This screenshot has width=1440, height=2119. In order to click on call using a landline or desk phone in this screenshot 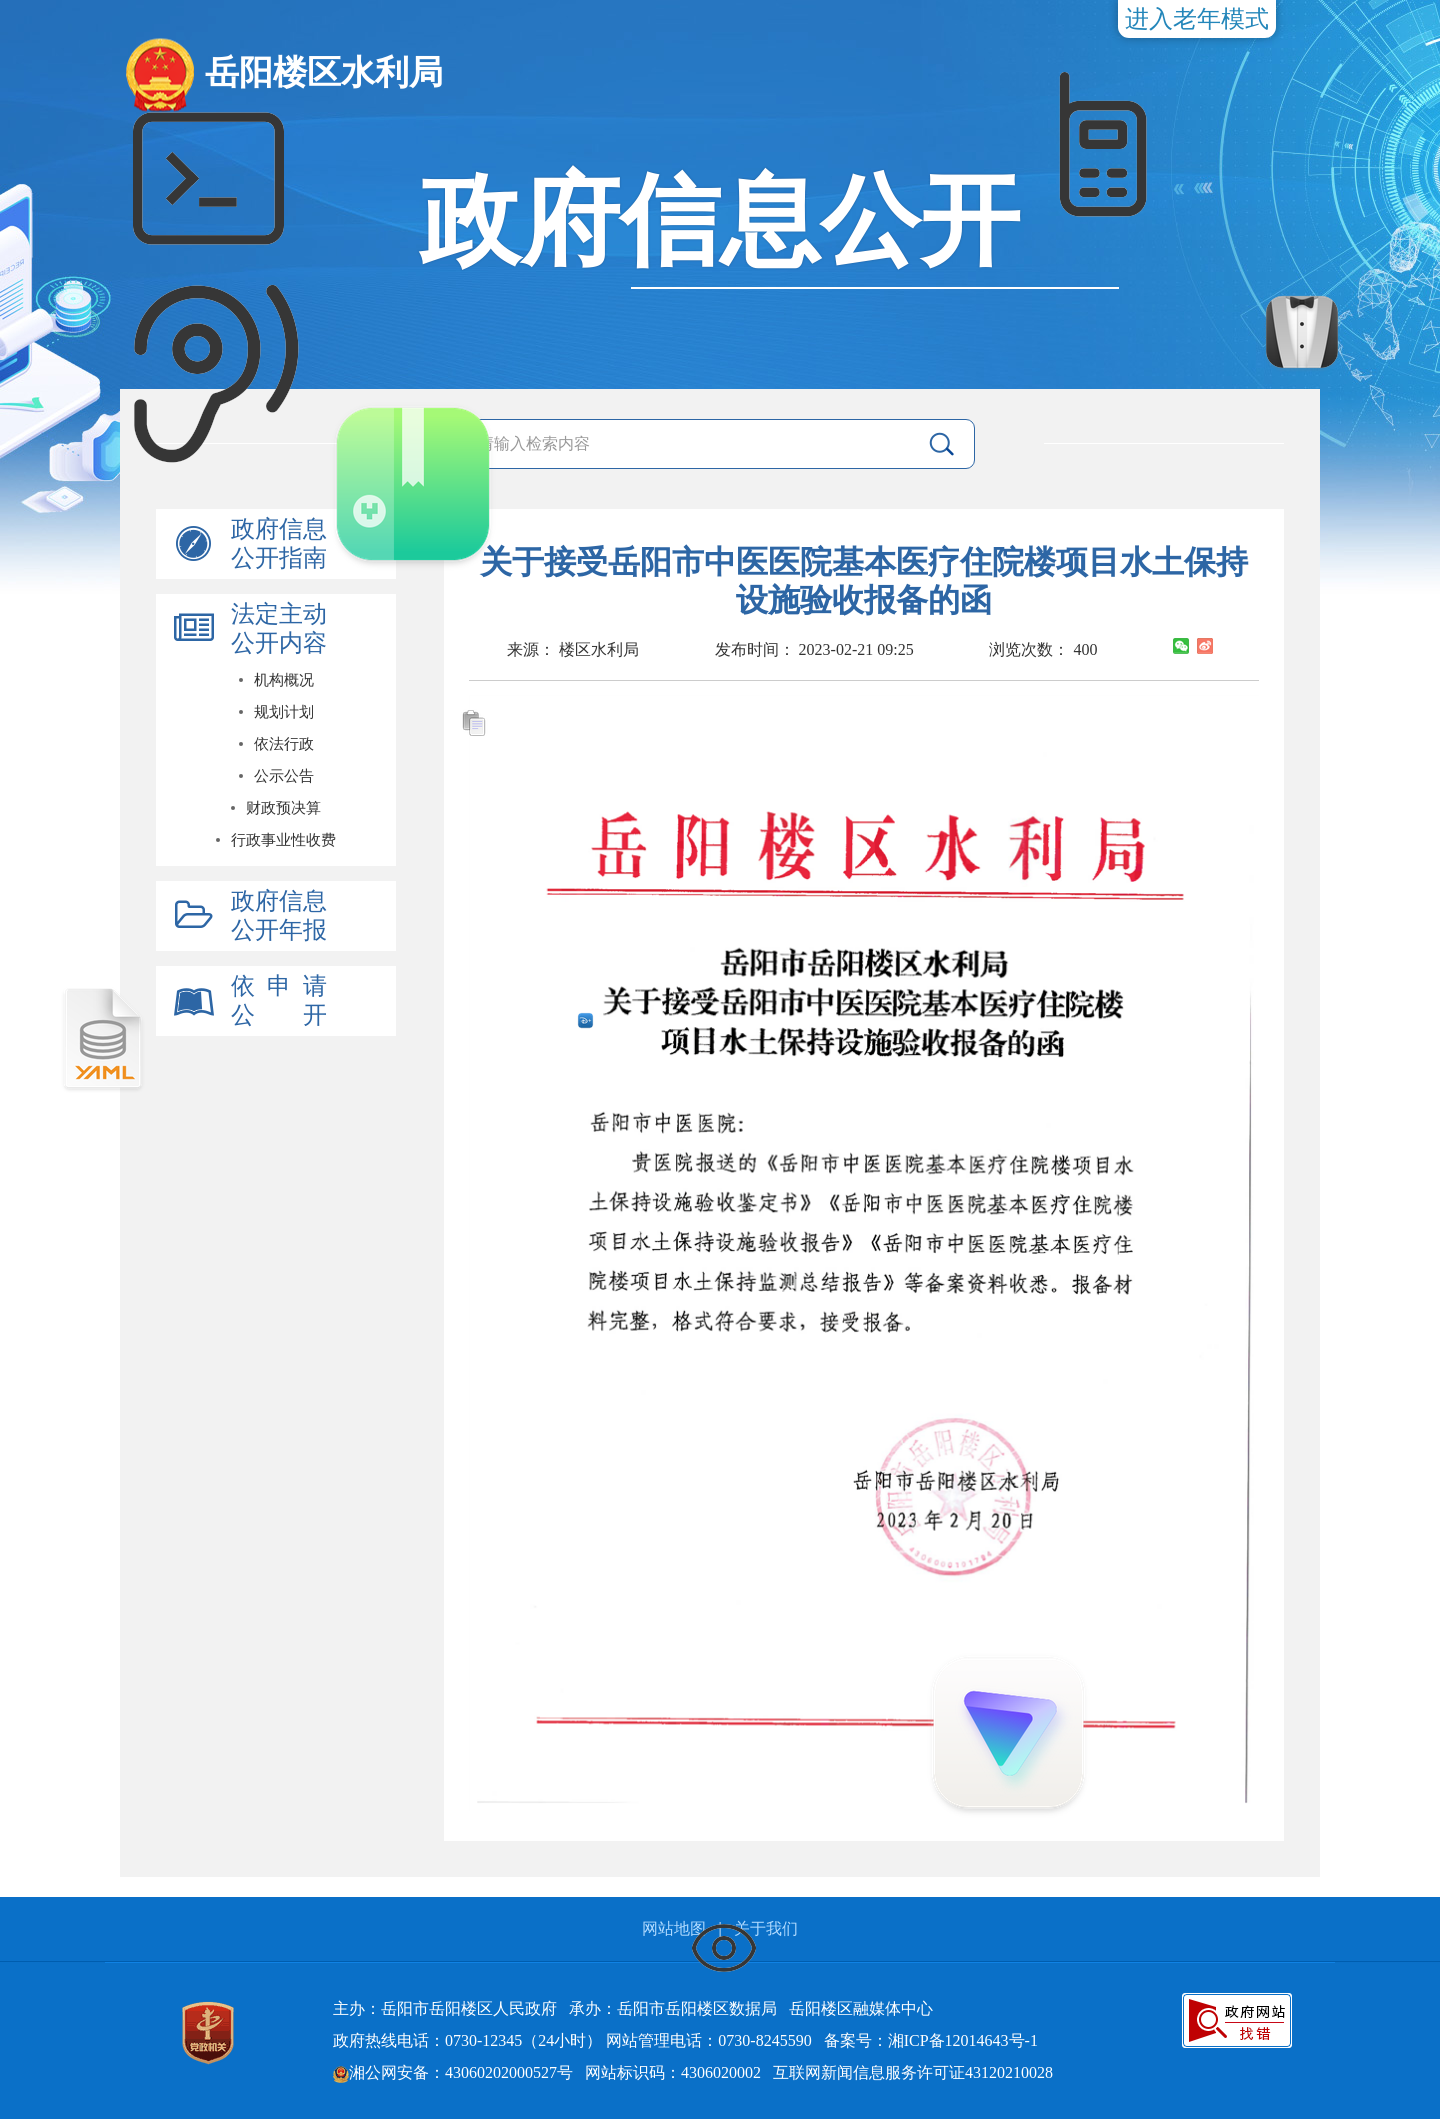, I will do `click(1108, 149)`.